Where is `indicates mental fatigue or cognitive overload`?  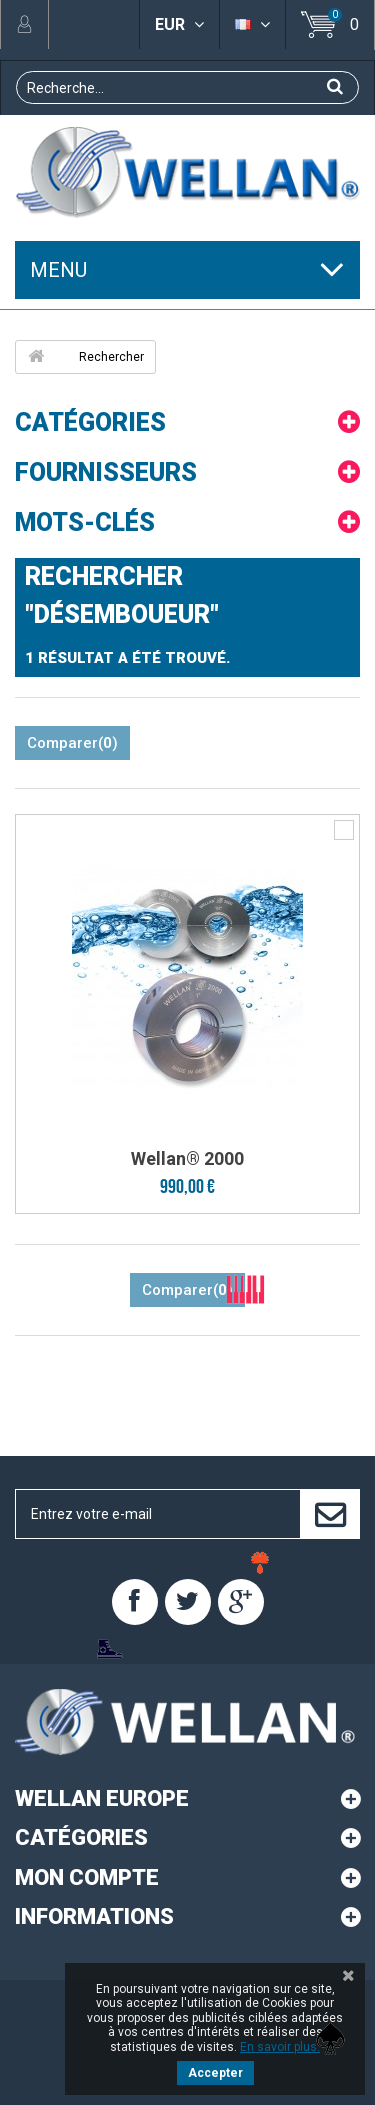
indicates mental fatigue or cognitive overload is located at coordinates (260, 1563).